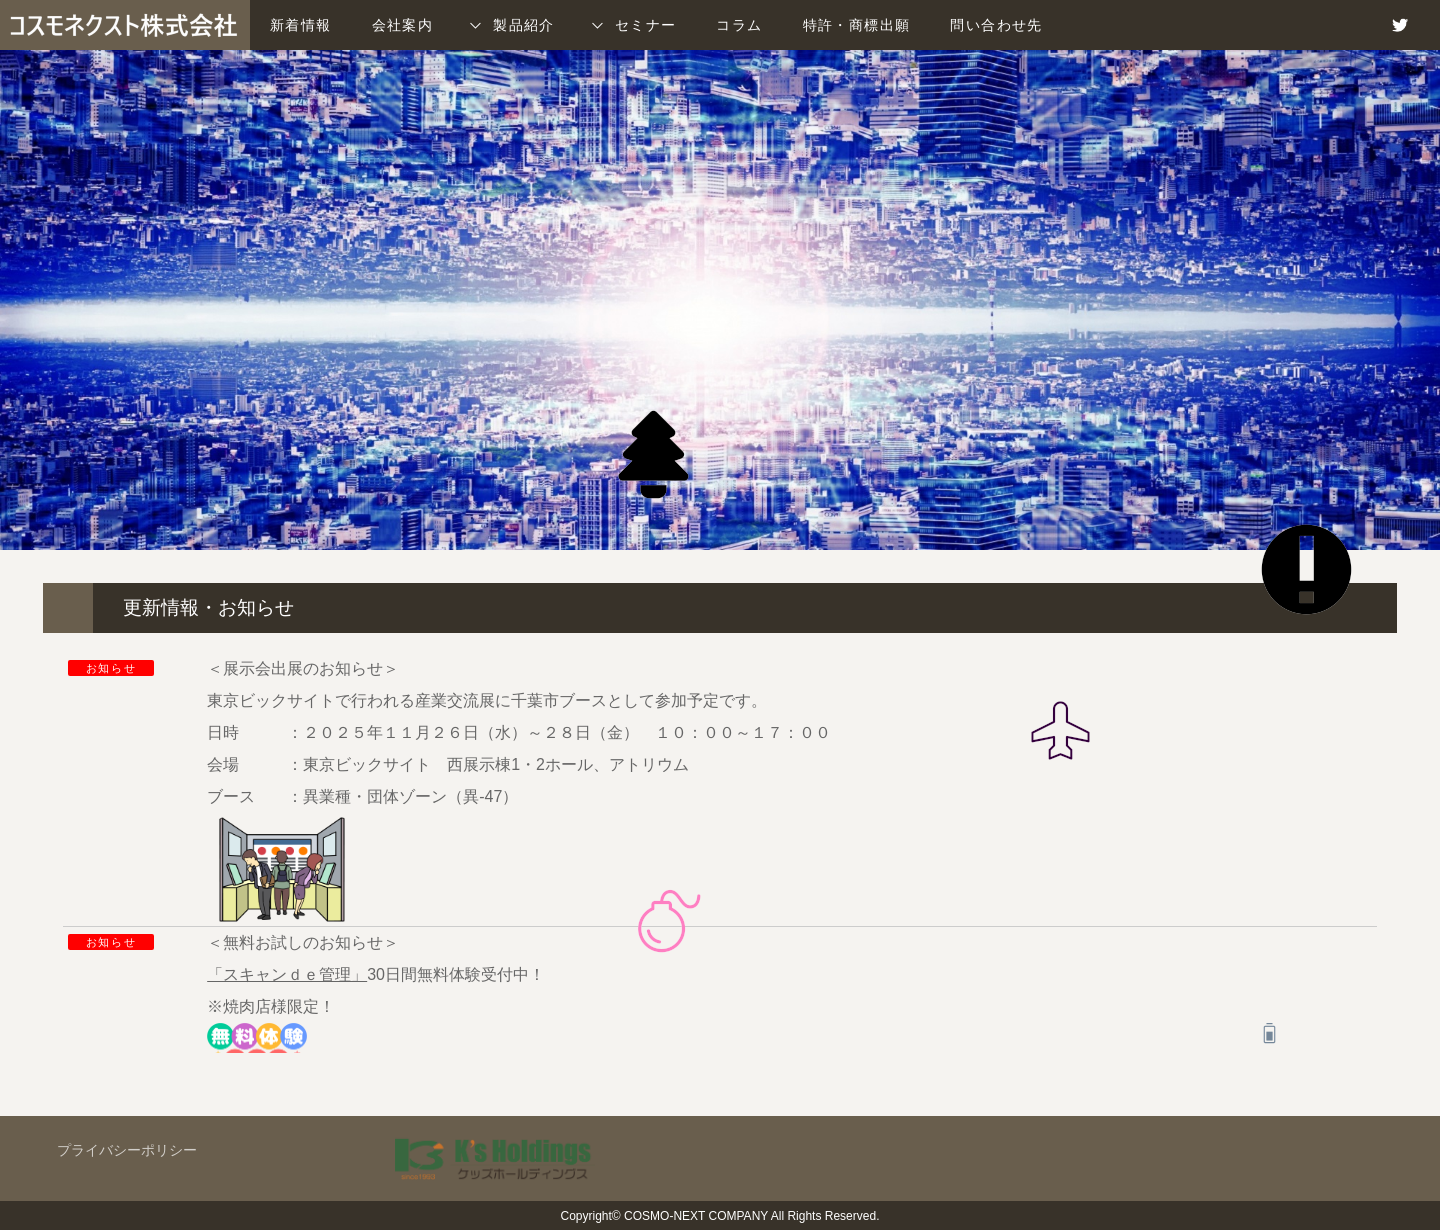 The height and width of the screenshot is (1230, 1440). Describe the element at coordinates (1306, 569) in the screenshot. I see `indicates an unsupported or invalid breakpoint in the debugger` at that location.